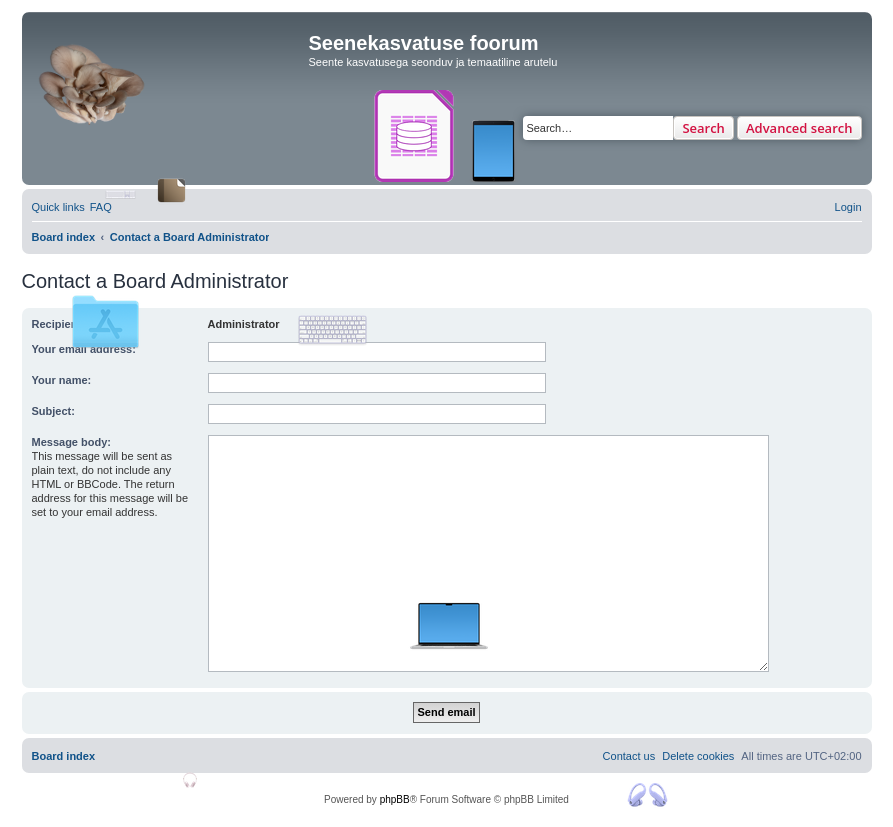  I want to click on connect a wireless bluetooth keyboard, so click(332, 329).